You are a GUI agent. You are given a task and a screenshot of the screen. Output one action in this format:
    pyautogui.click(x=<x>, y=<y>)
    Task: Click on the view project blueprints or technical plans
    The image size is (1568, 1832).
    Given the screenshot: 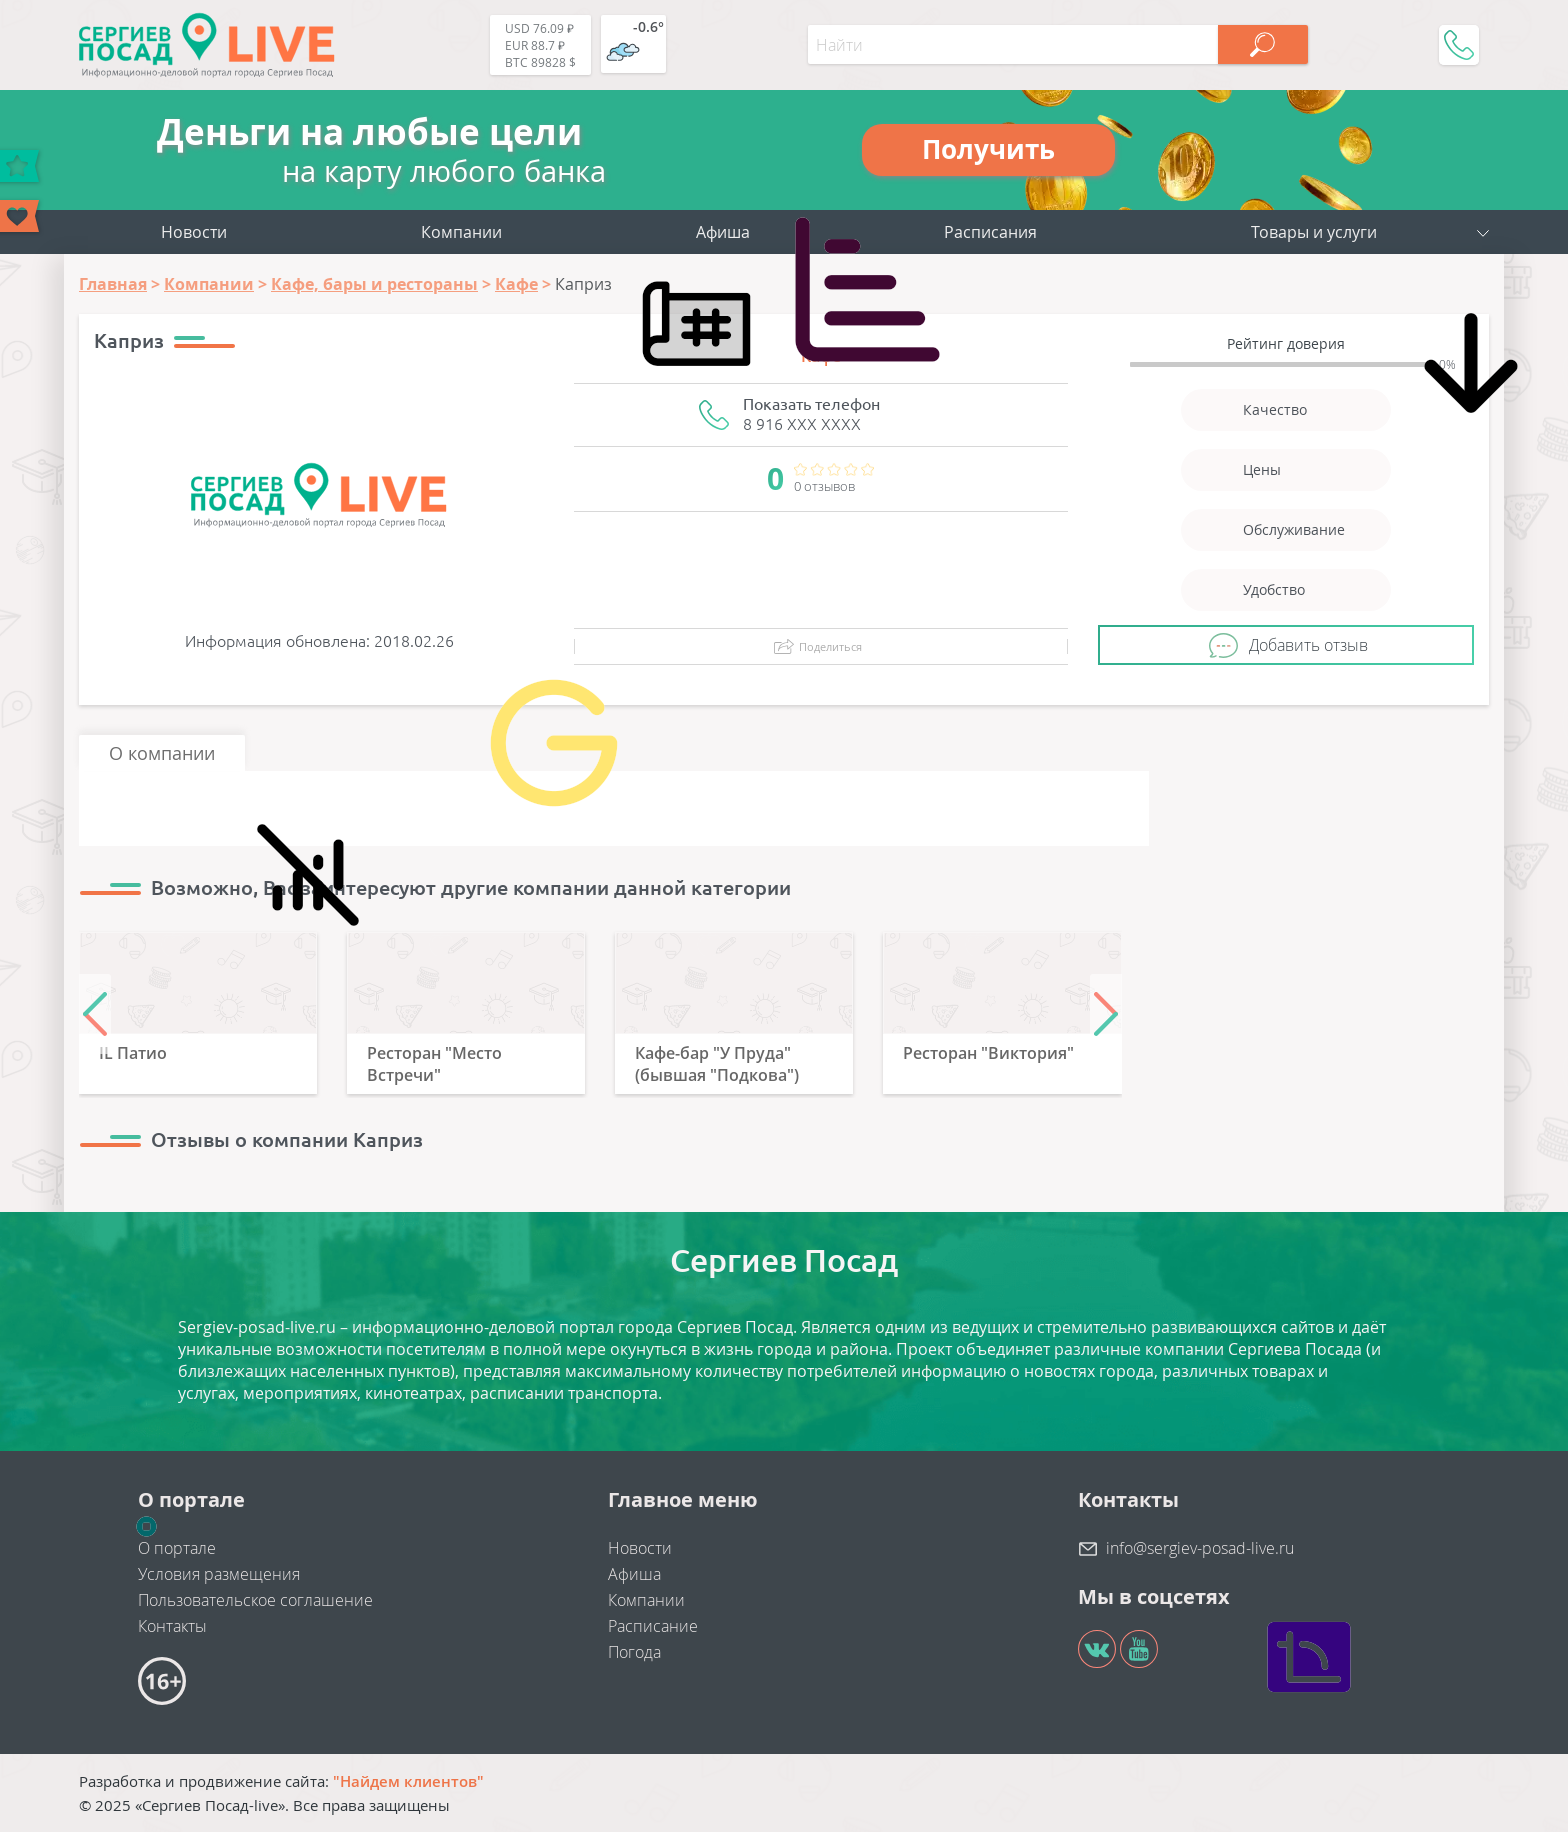 What is the action you would take?
    pyautogui.click(x=696, y=327)
    